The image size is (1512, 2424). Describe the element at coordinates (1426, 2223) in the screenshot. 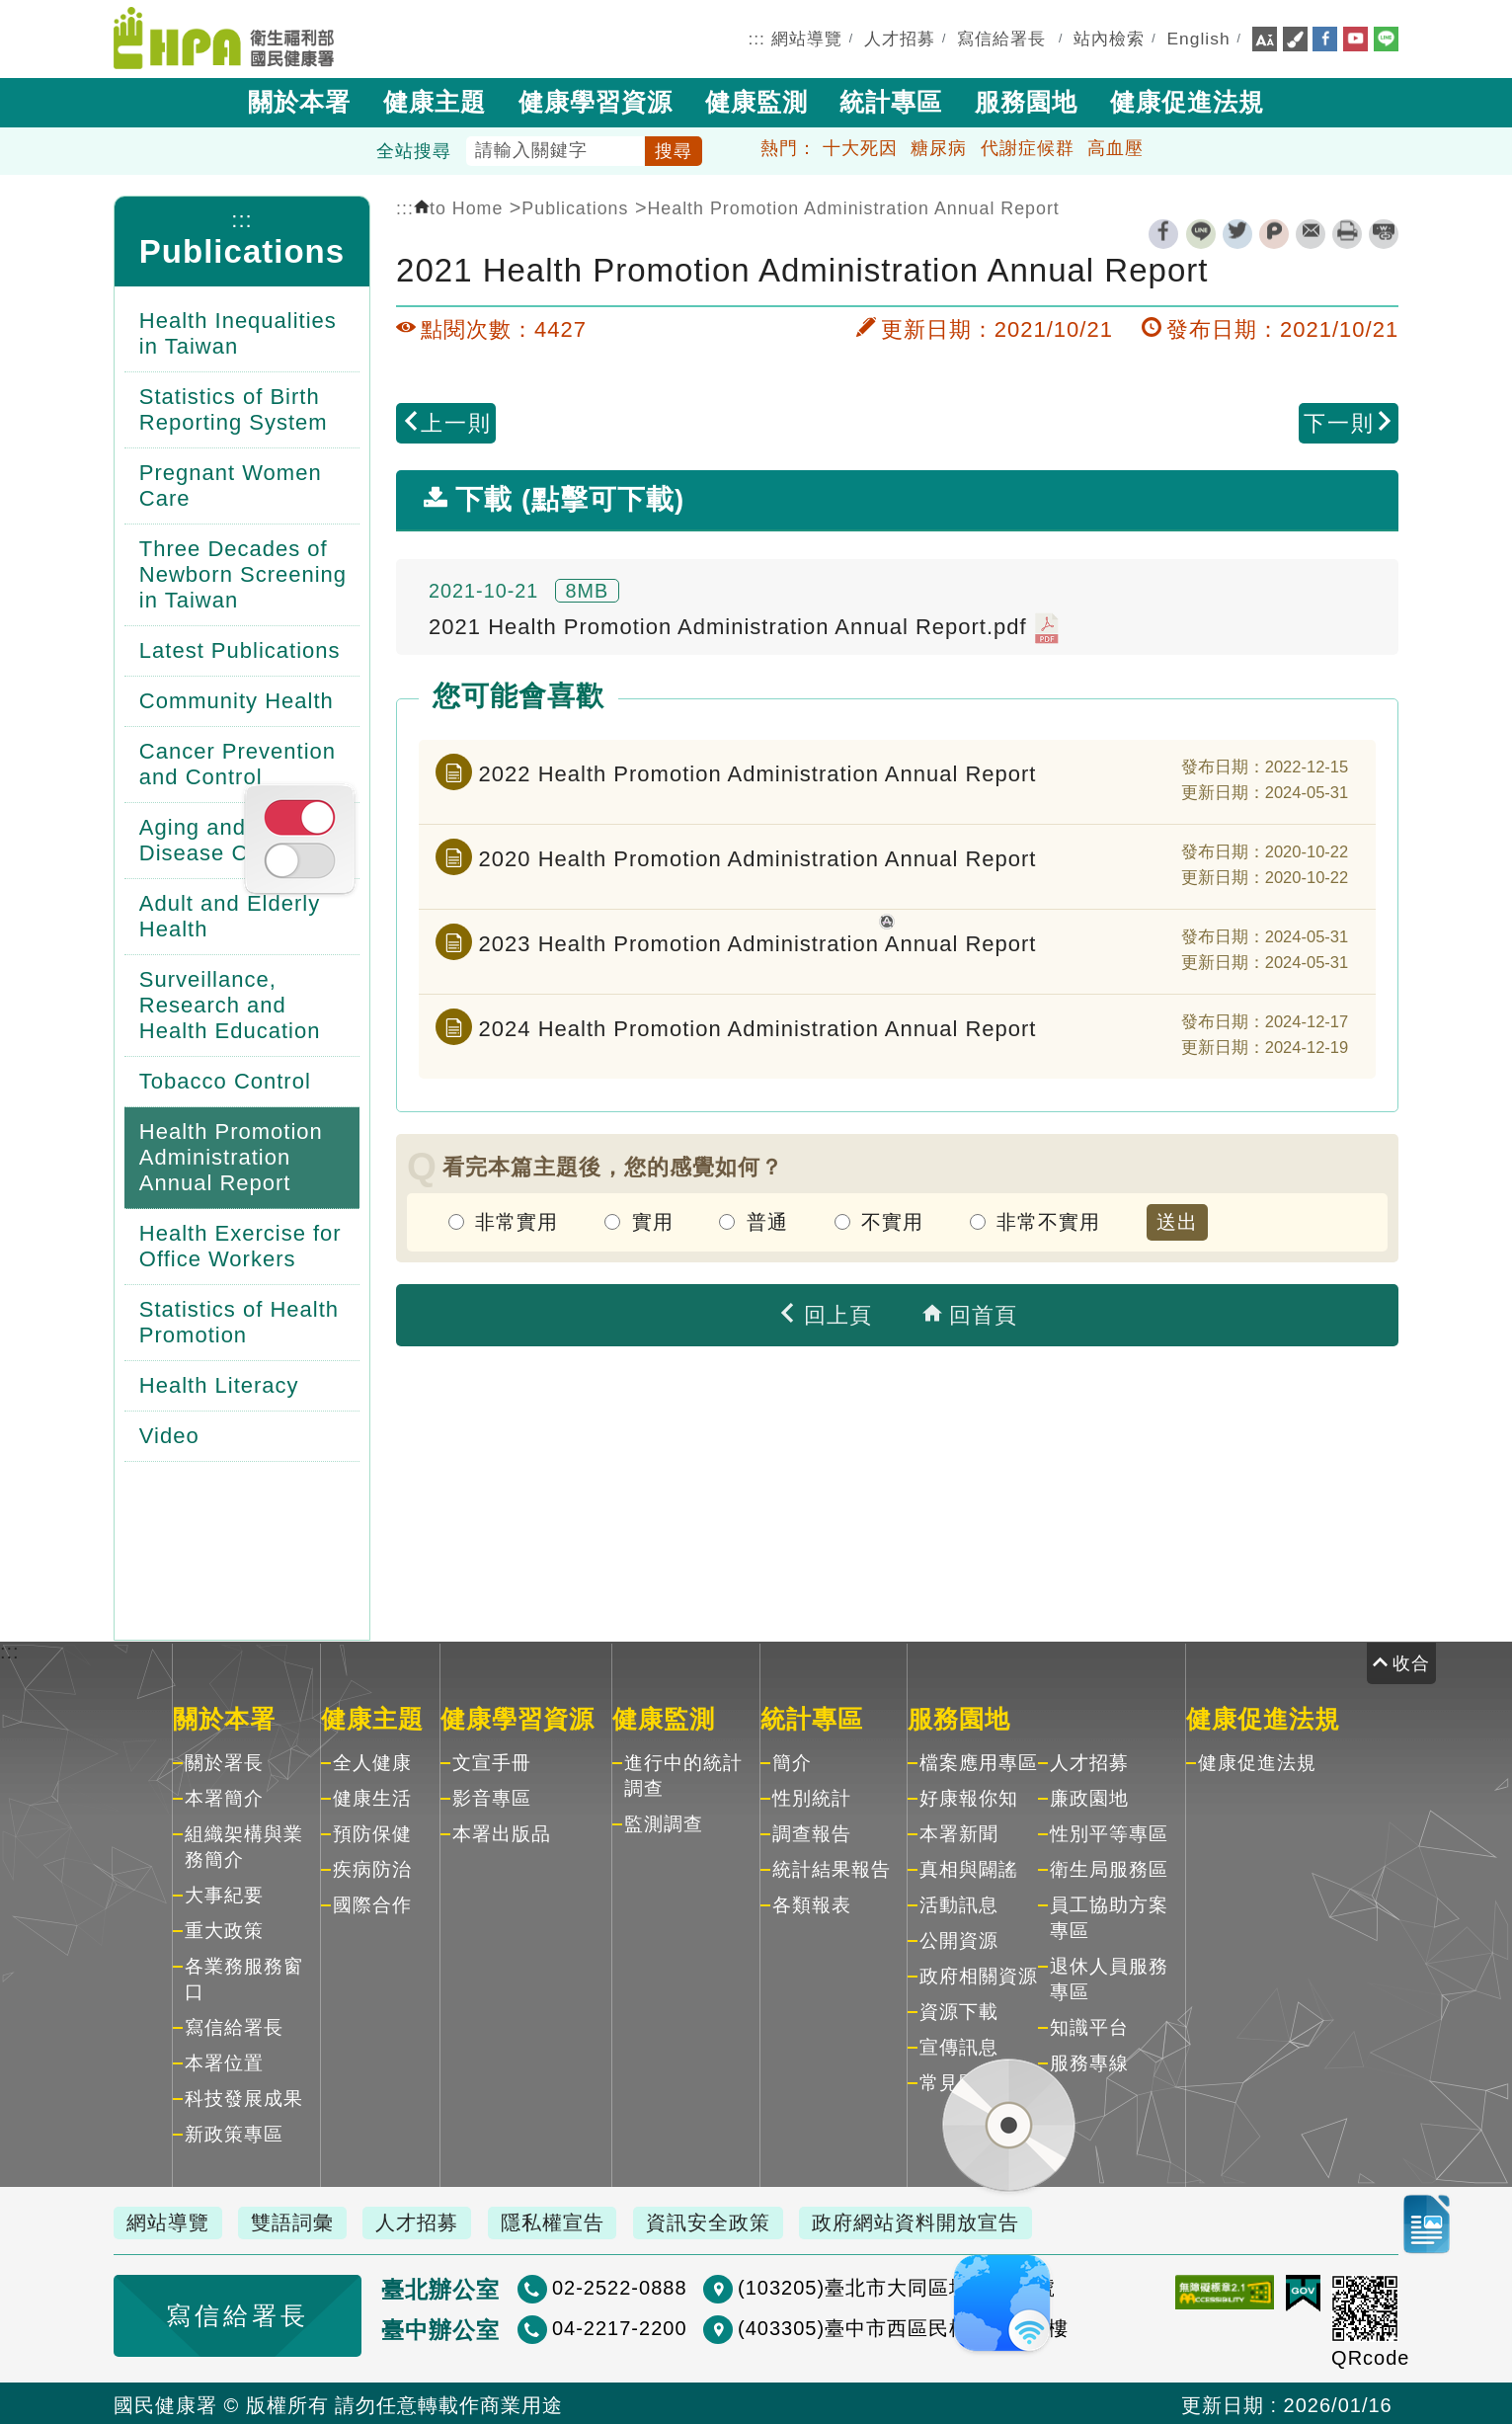

I see `open libreoffice writer application` at that location.